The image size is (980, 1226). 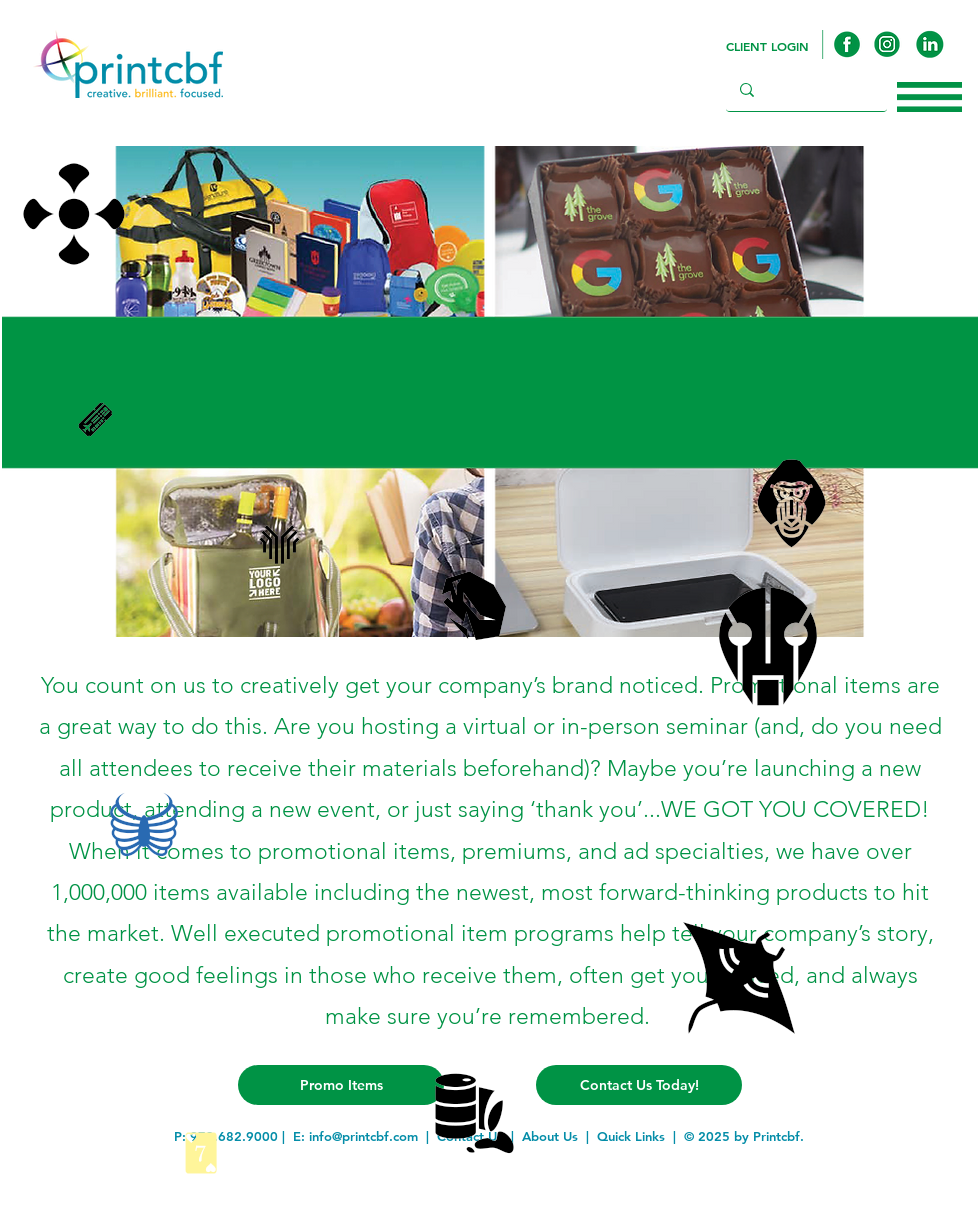 I want to click on view your boarding pass, so click(x=95, y=419).